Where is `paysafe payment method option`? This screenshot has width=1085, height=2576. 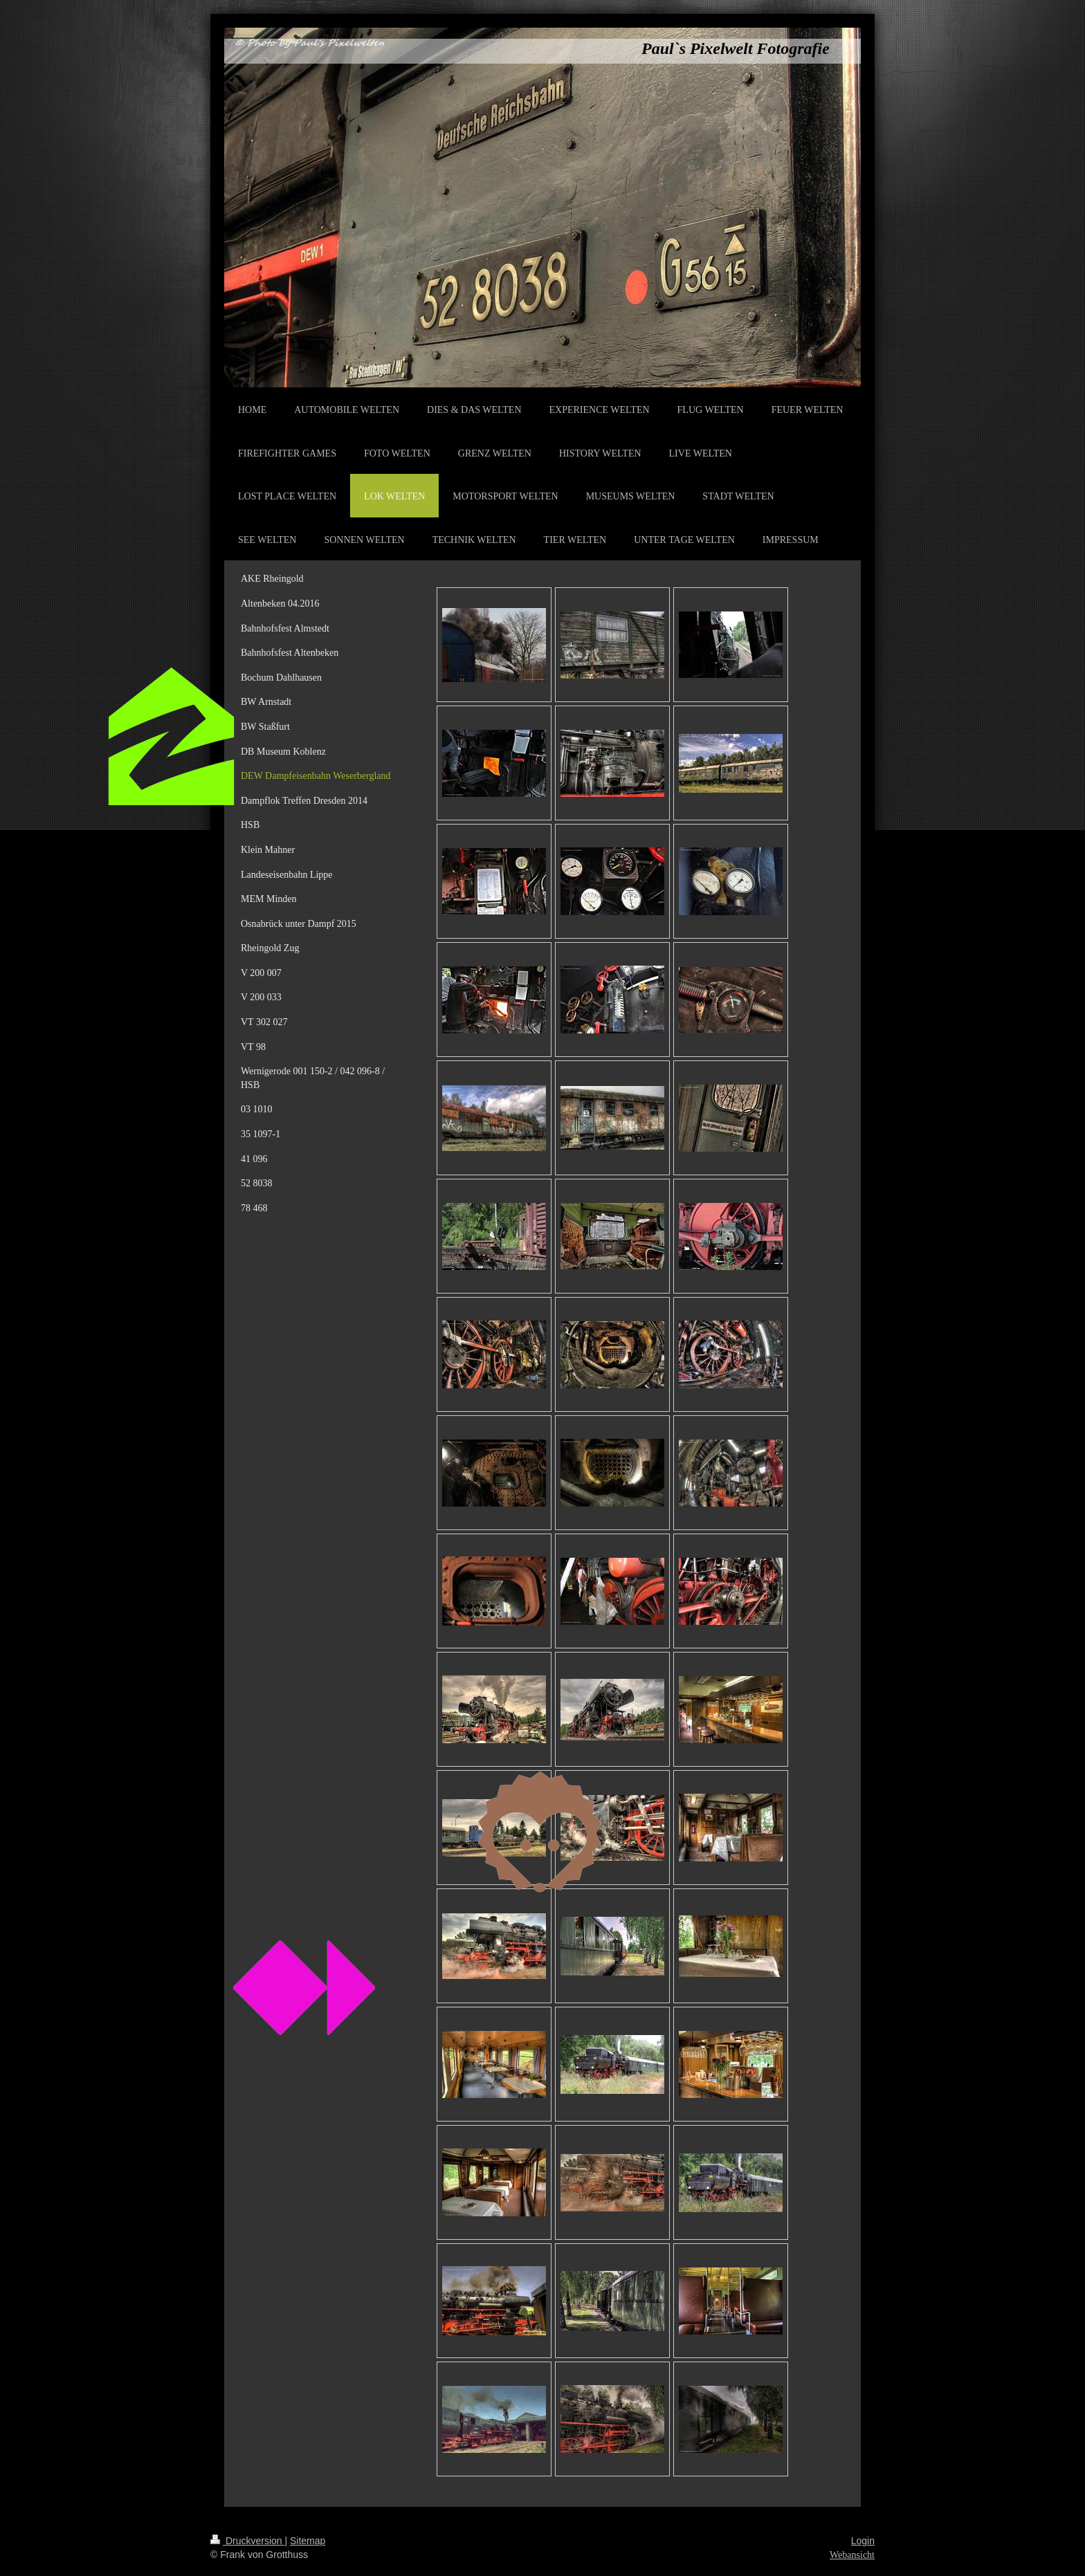 paysafe payment method option is located at coordinates (304, 1987).